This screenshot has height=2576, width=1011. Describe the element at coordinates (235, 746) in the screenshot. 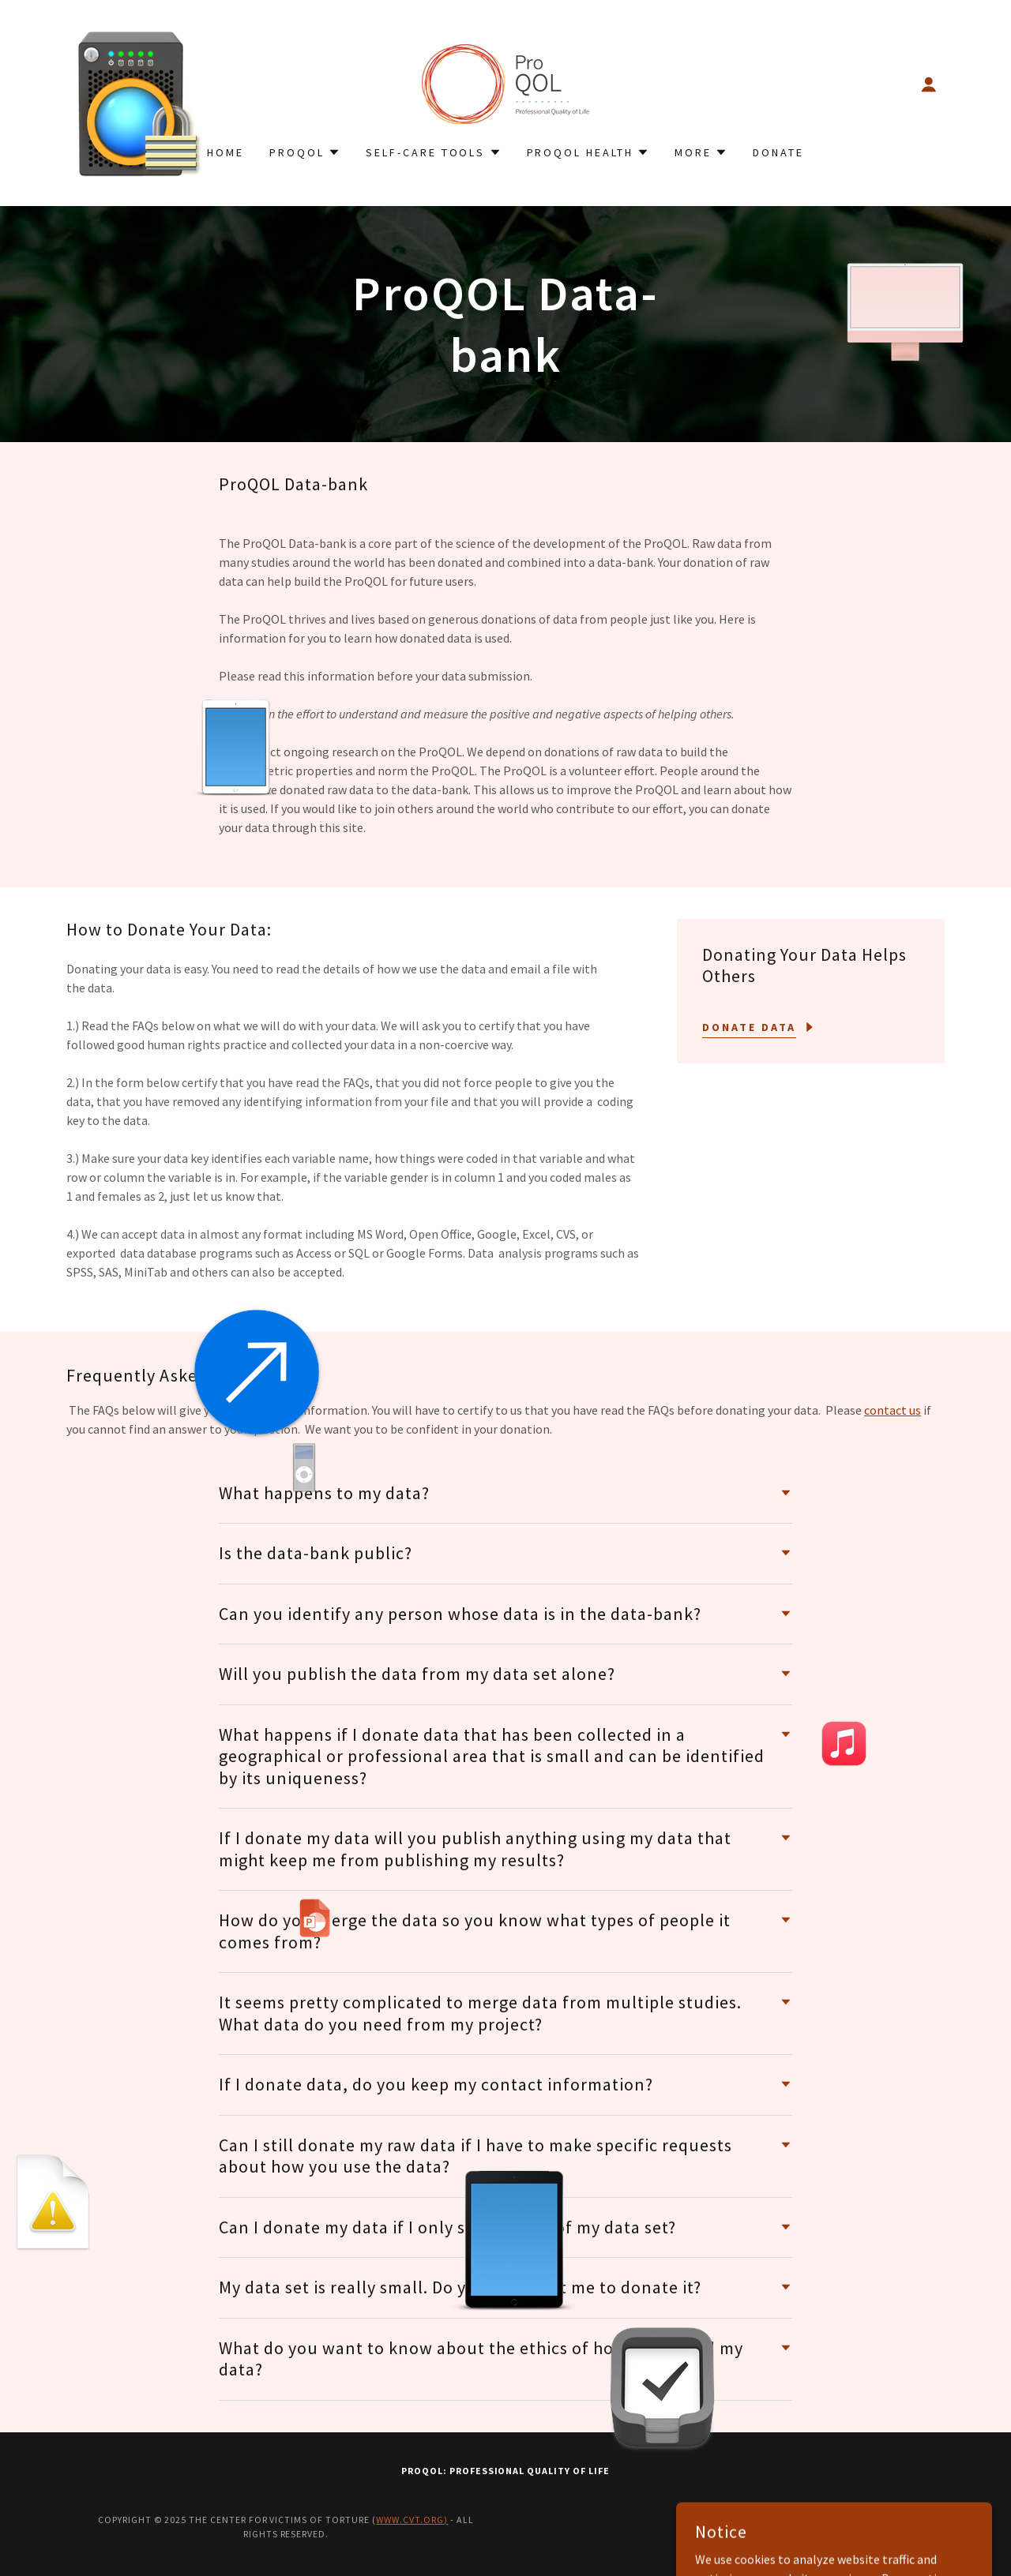

I see `iPad Air 2 with cellular connectivity detected` at that location.